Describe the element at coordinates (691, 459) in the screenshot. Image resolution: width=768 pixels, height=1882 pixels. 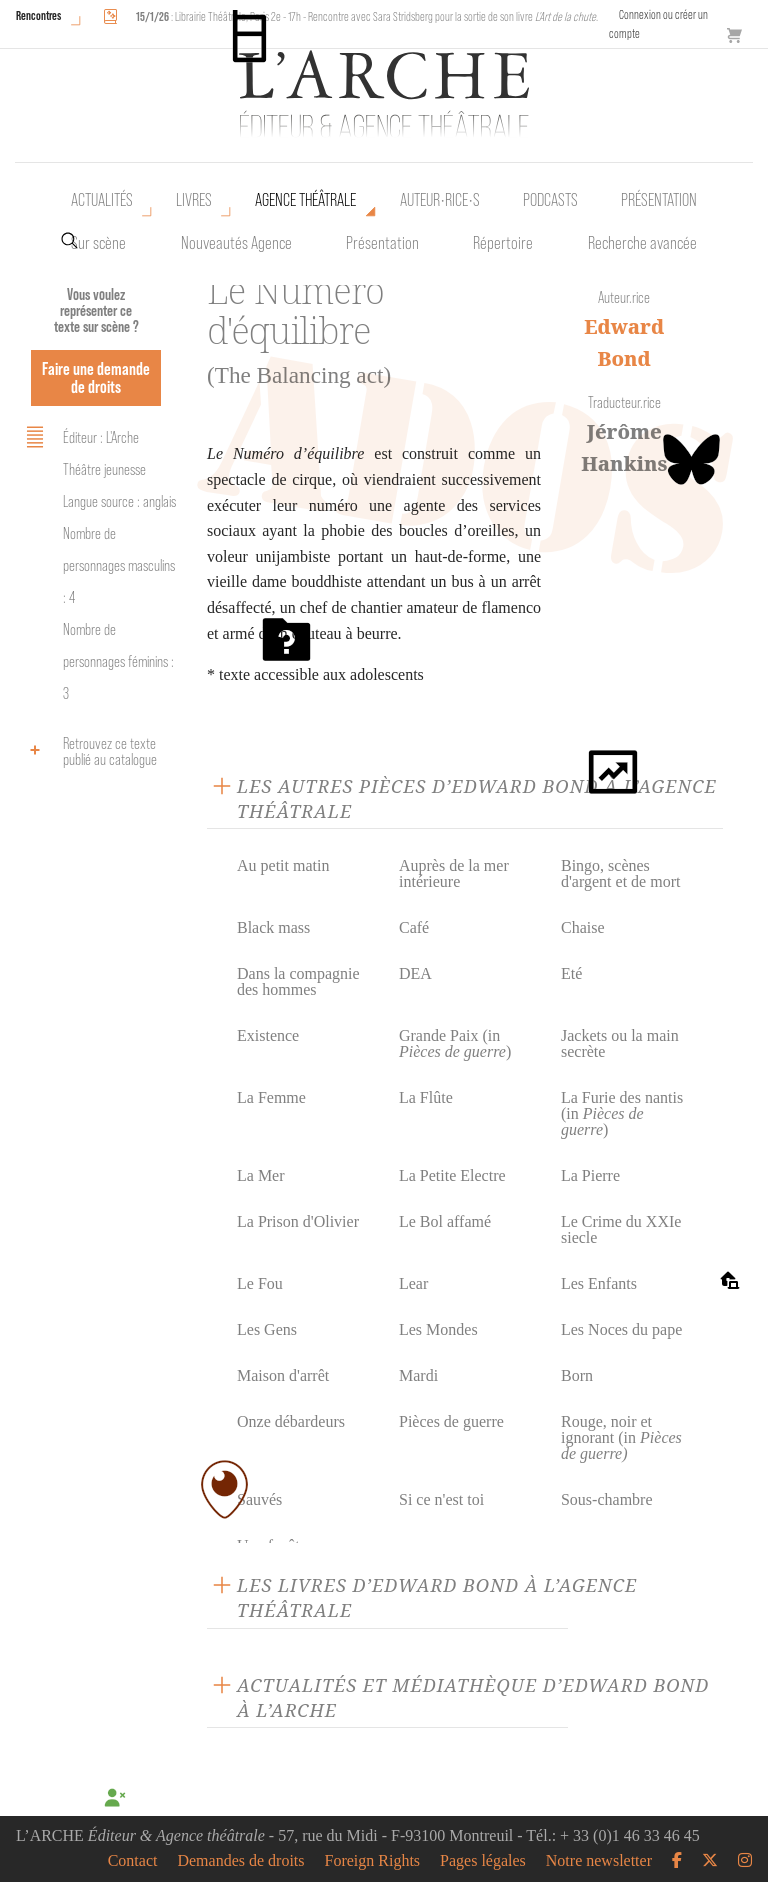
I see `open Bluesky app` at that location.